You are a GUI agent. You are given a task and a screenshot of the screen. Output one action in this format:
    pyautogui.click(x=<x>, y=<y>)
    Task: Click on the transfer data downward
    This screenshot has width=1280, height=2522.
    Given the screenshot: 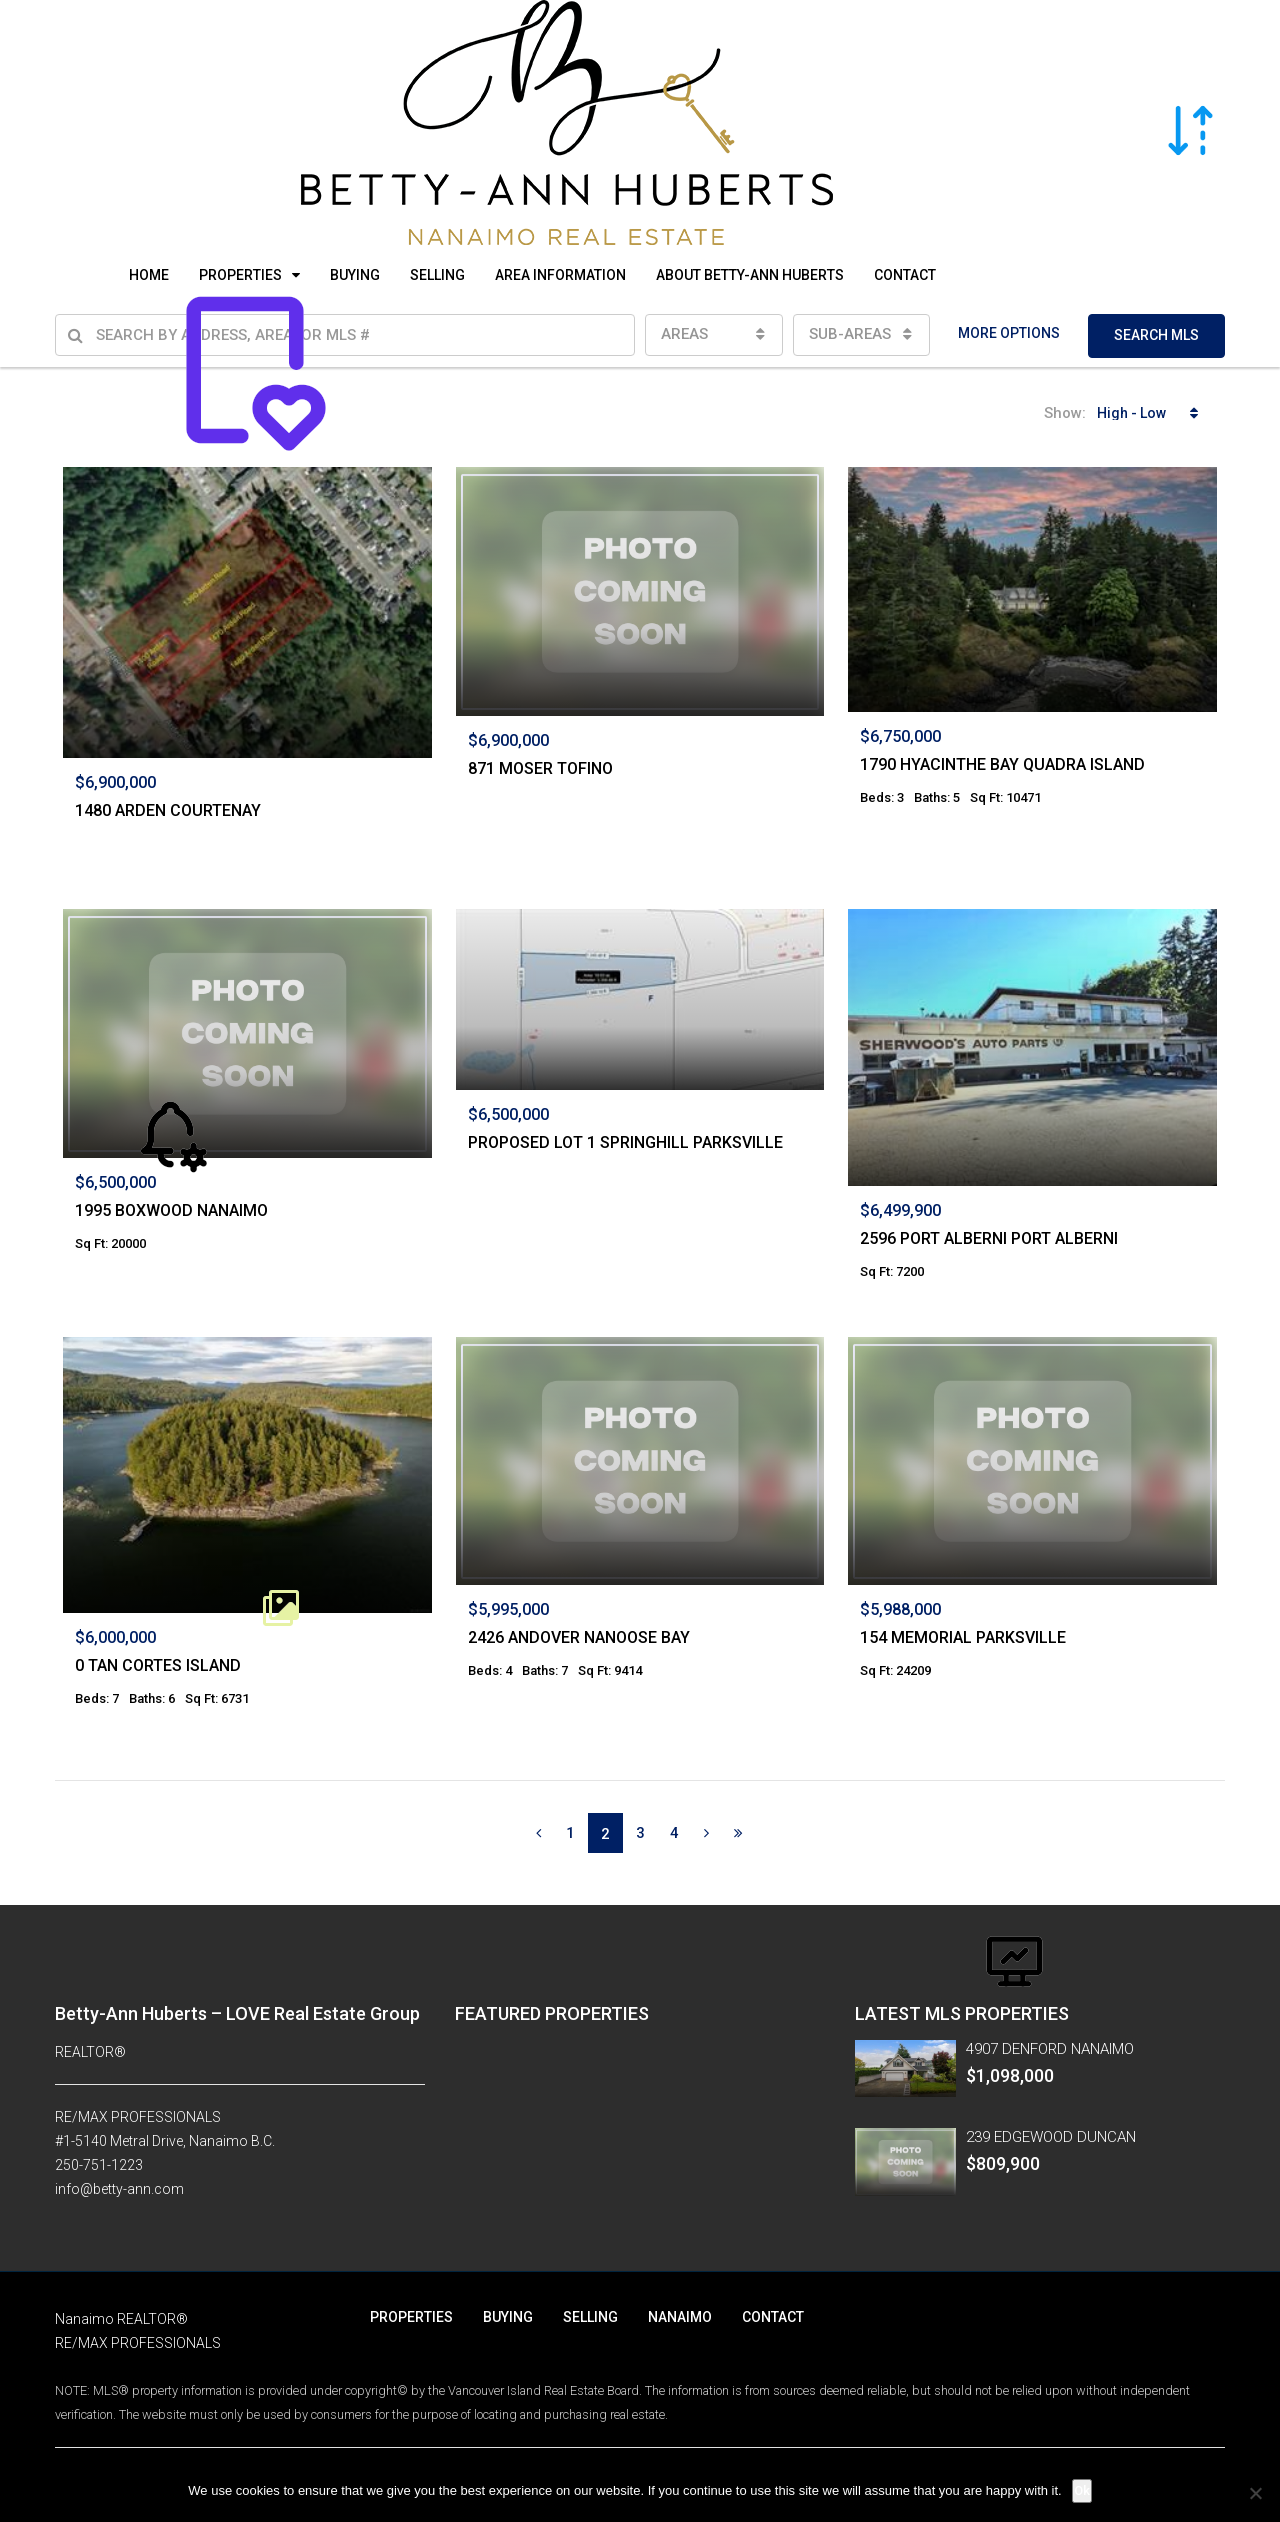 What is the action you would take?
    pyautogui.click(x=1190, y=130)
    